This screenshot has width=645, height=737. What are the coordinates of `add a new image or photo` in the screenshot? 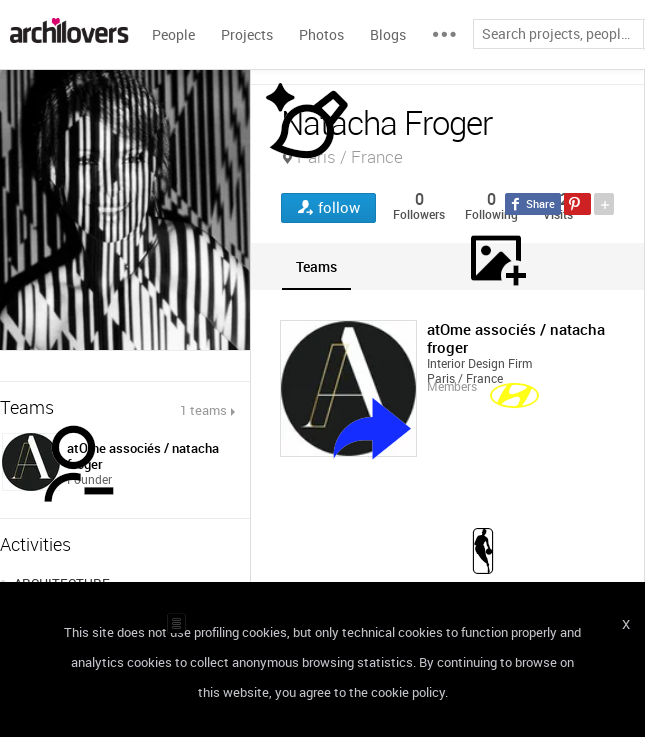 It's located at (496, 258).